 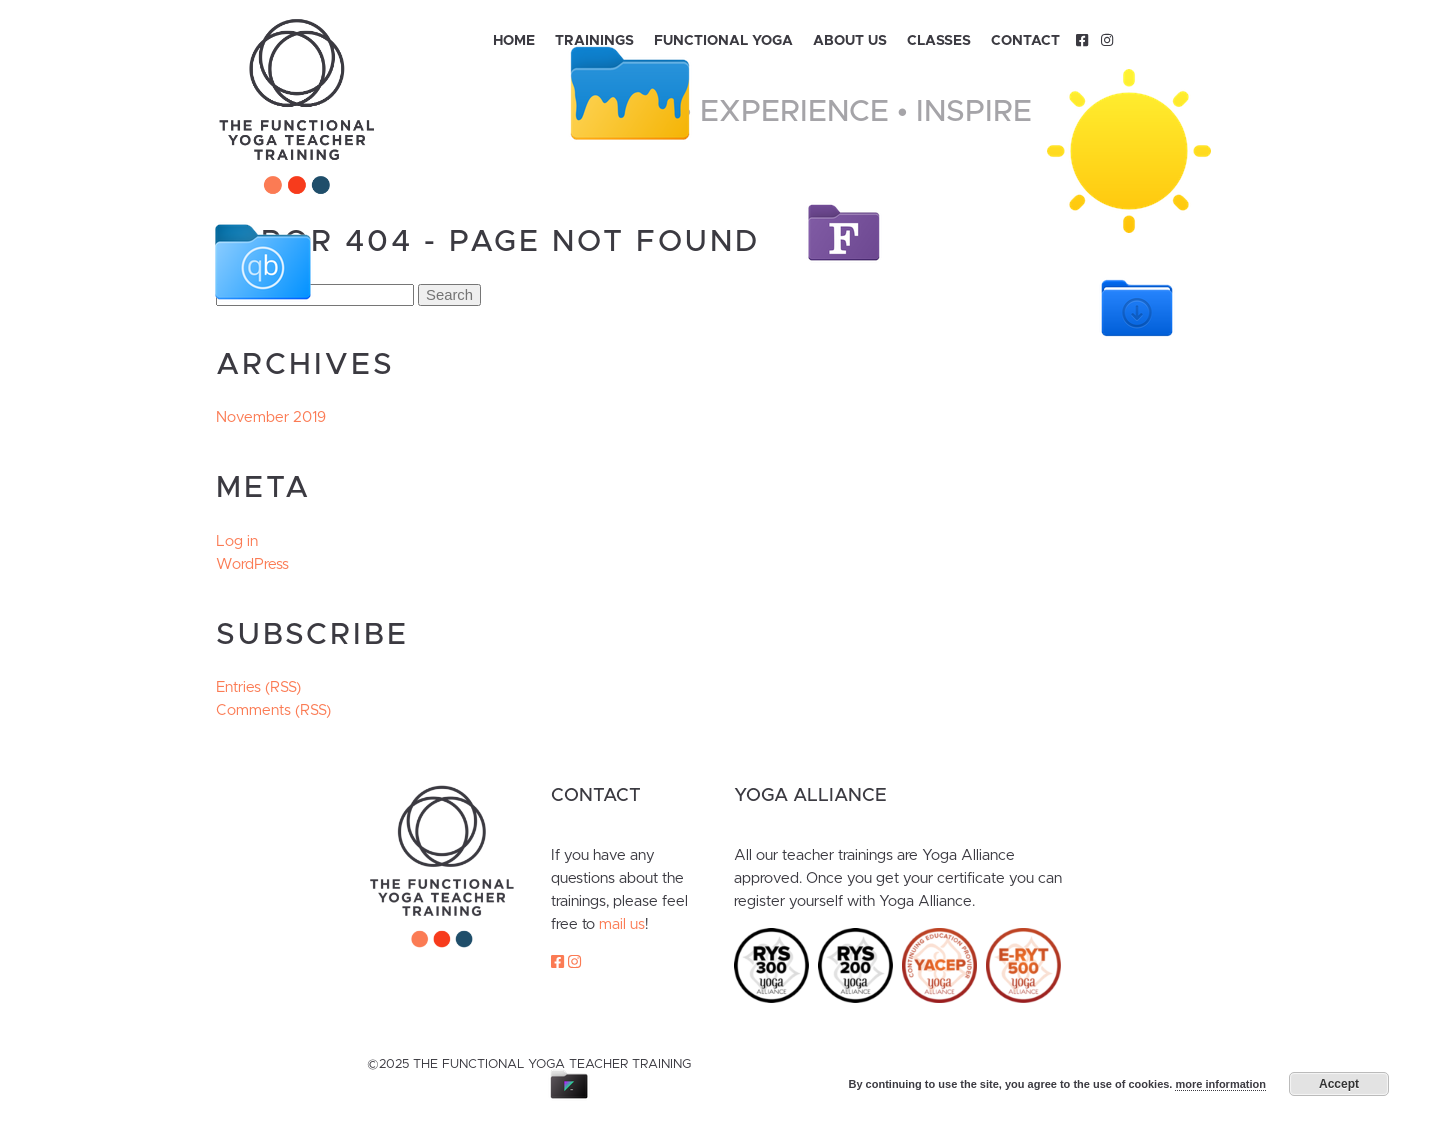 What do you see at coordinates (629, 96) in the screenshot?
I see `open folder to view contents` at bounding box center [629, 96].